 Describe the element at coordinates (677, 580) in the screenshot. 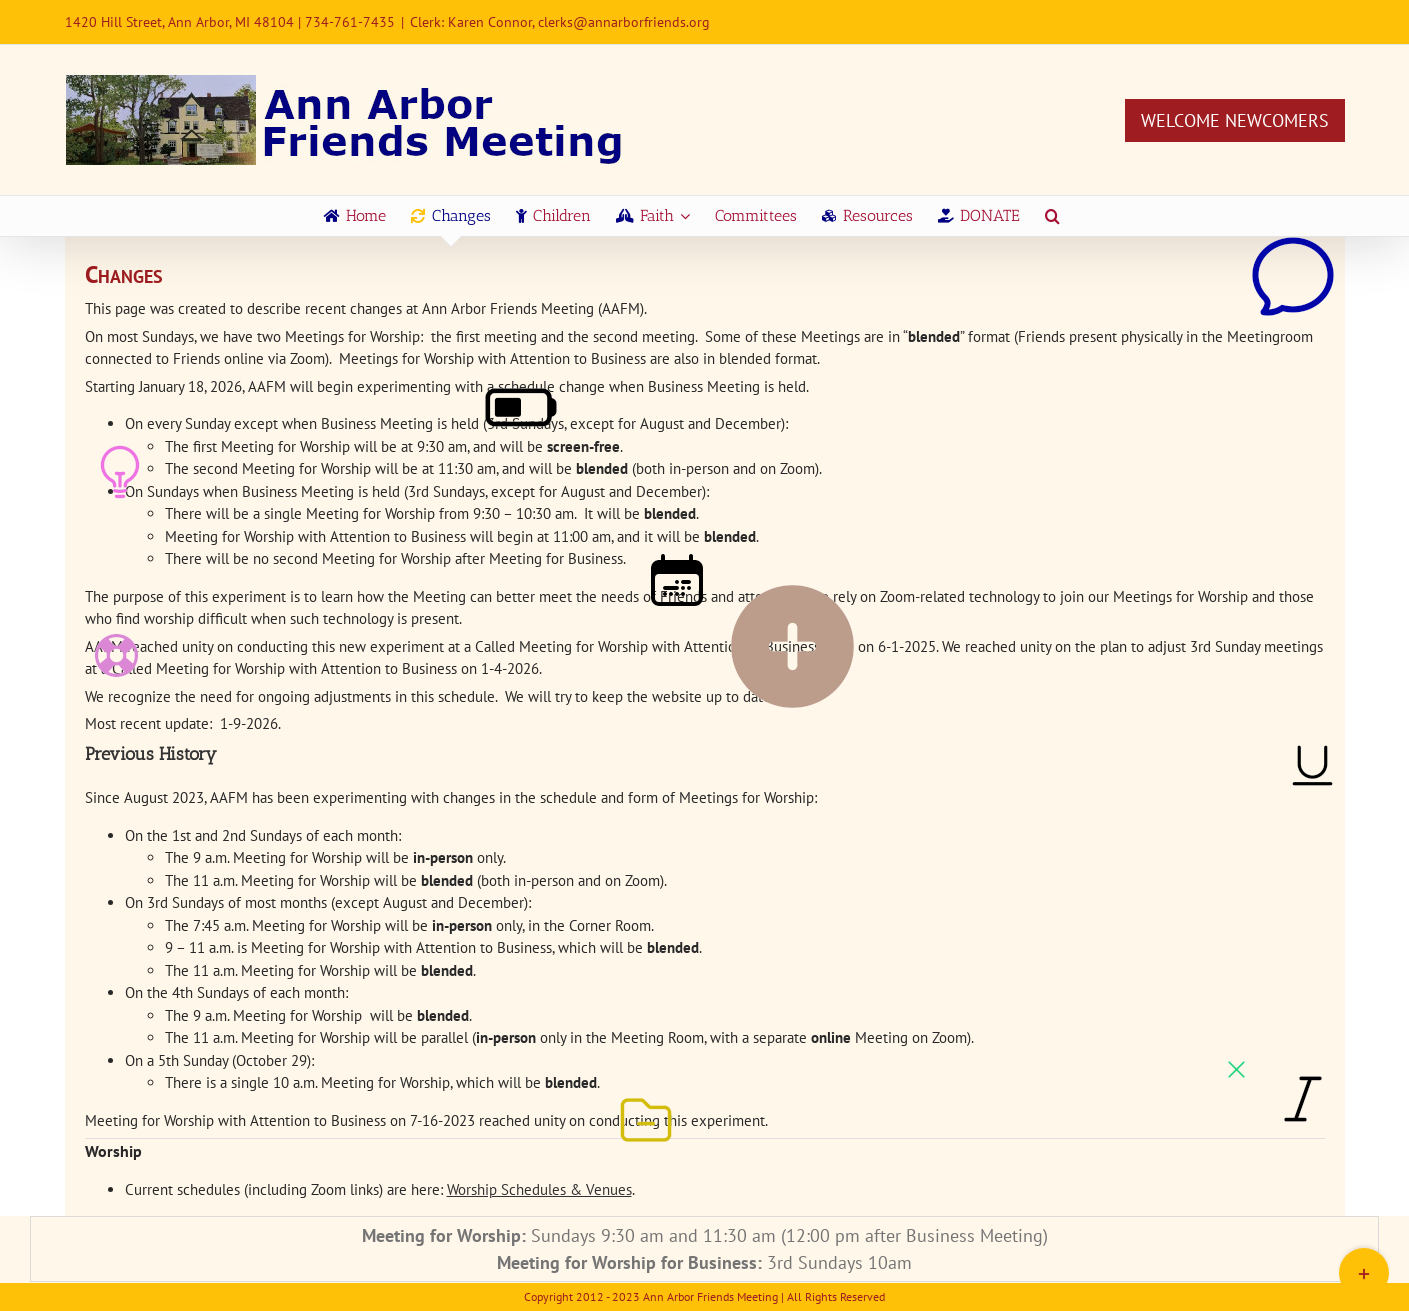

I see `select a date range` at that location.